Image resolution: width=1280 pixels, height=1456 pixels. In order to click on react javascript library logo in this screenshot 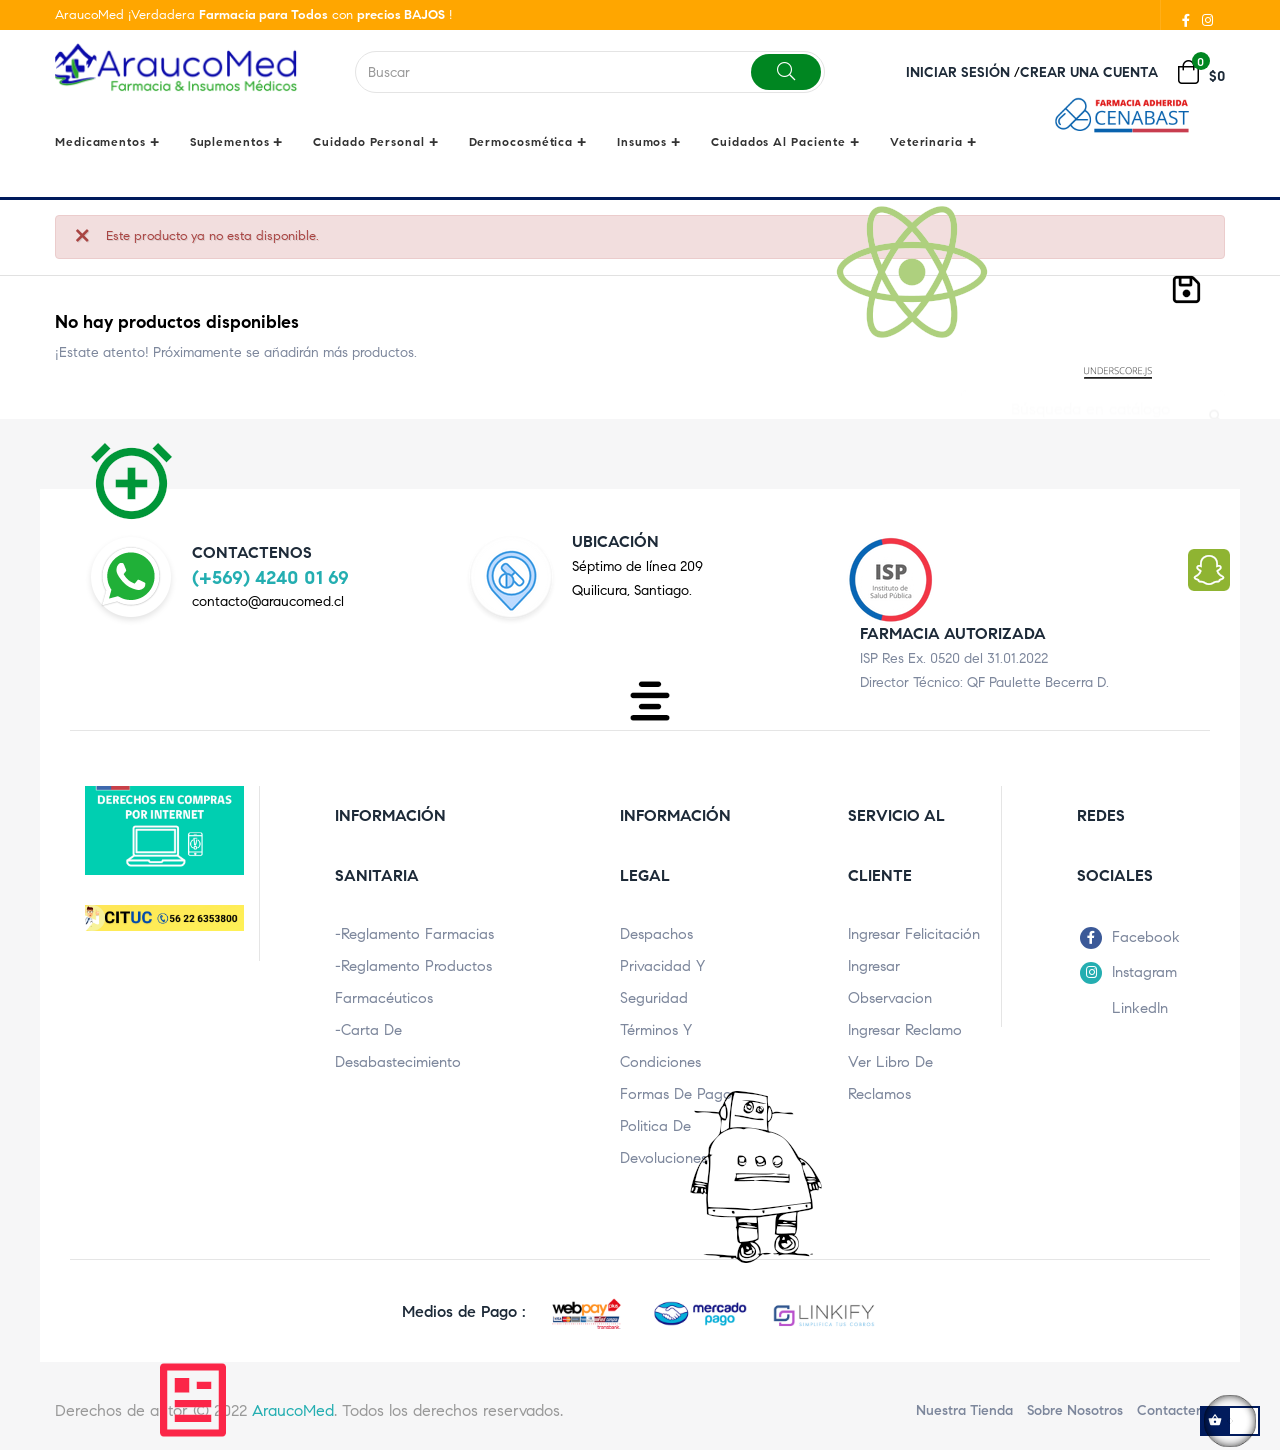, I will do `click(912, 272)`.